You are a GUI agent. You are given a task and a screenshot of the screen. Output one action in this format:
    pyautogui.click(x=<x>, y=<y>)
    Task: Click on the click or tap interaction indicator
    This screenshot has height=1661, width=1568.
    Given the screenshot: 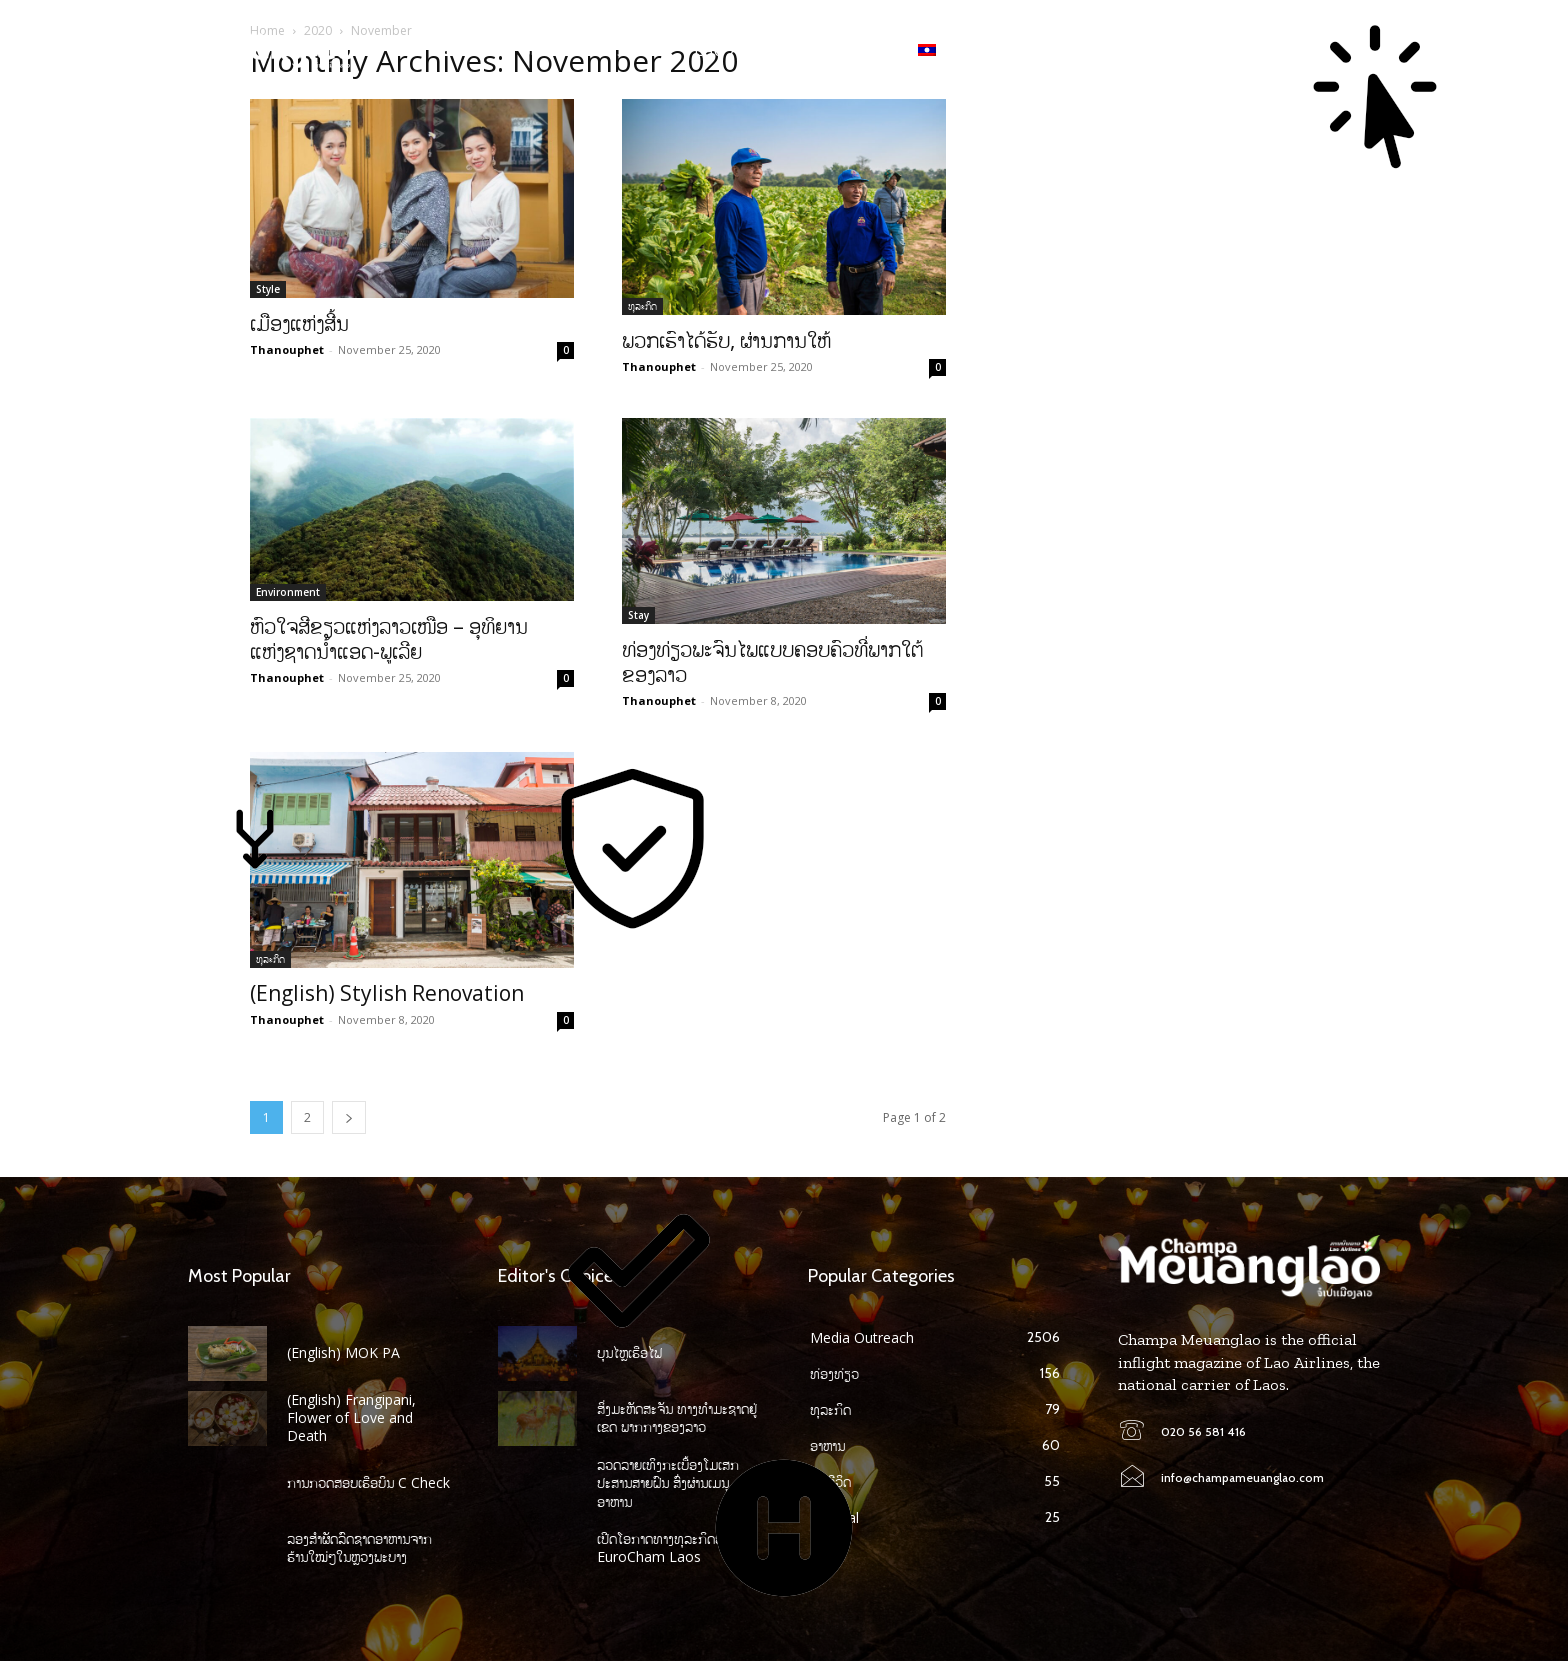 What is the action you would take?
    pyautogui.click(x=1375, y=97)
    